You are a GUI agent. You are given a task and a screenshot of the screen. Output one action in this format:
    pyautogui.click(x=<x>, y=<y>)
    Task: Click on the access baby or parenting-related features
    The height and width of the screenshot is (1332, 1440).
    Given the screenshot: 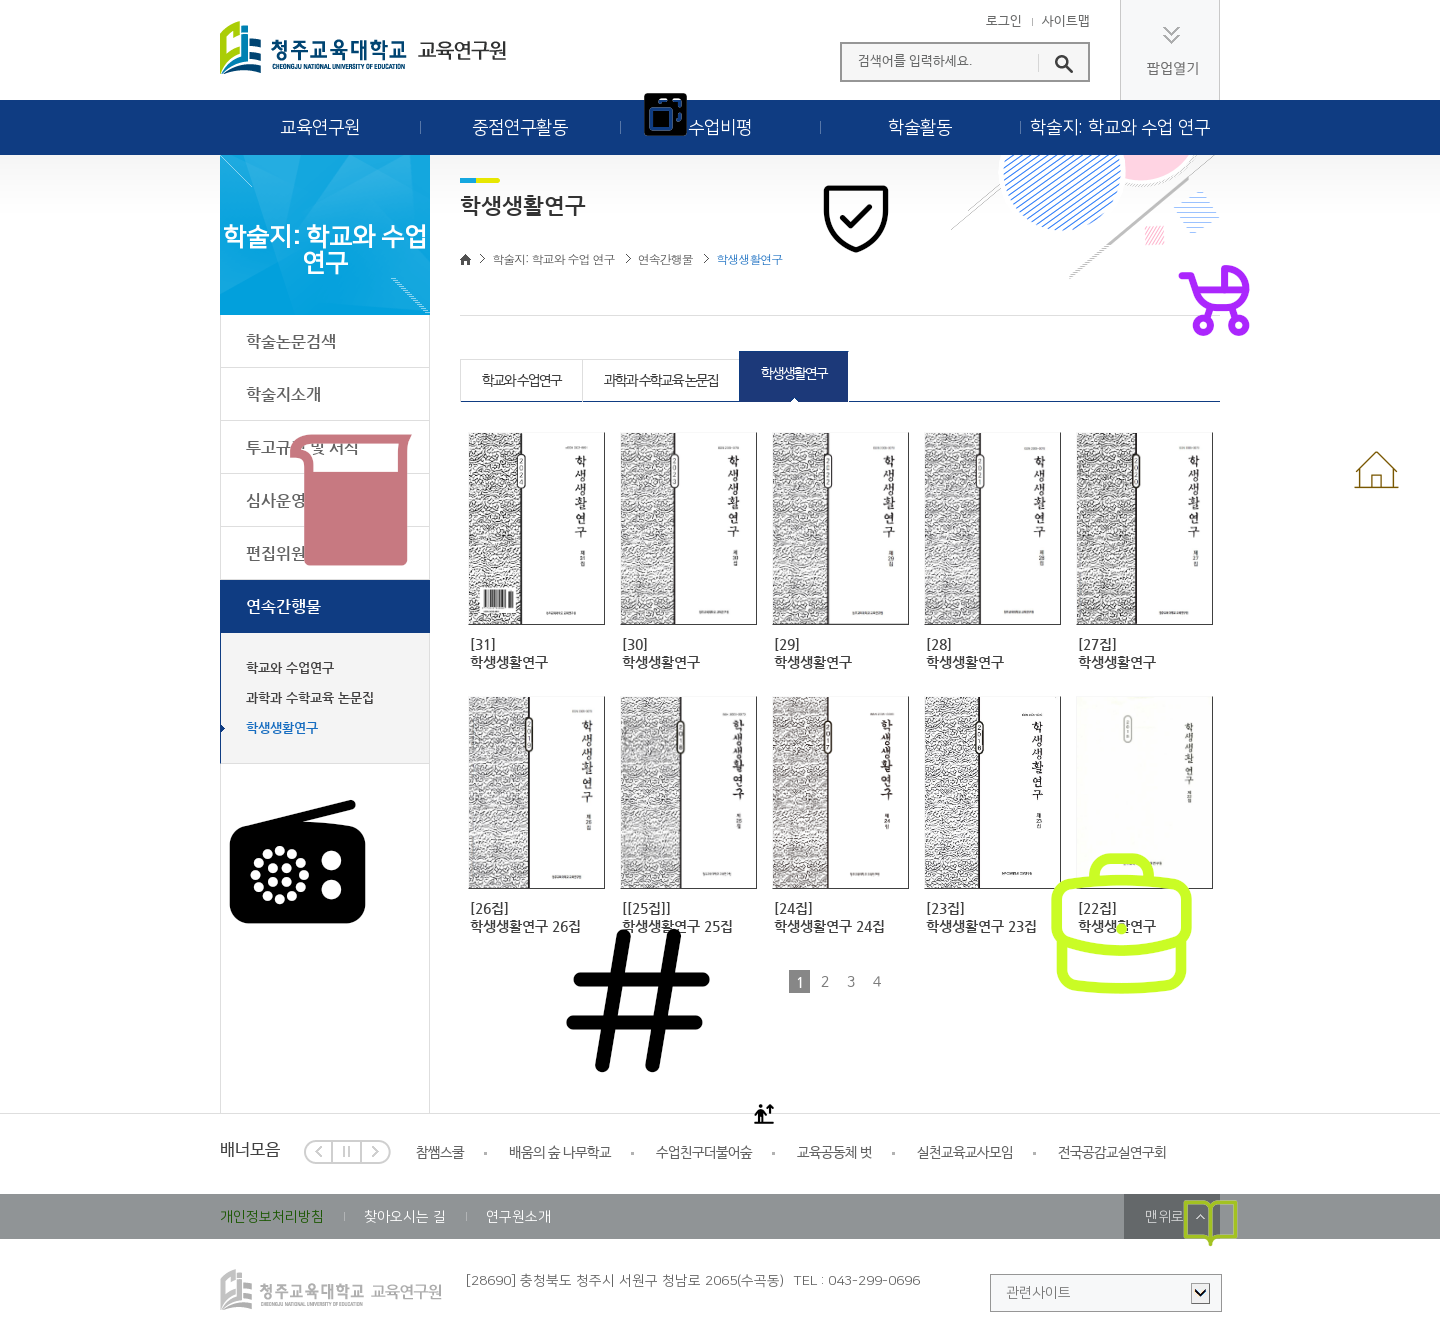 What is the action you would take?
    pyautogui.click(x=1217, y=300)
    